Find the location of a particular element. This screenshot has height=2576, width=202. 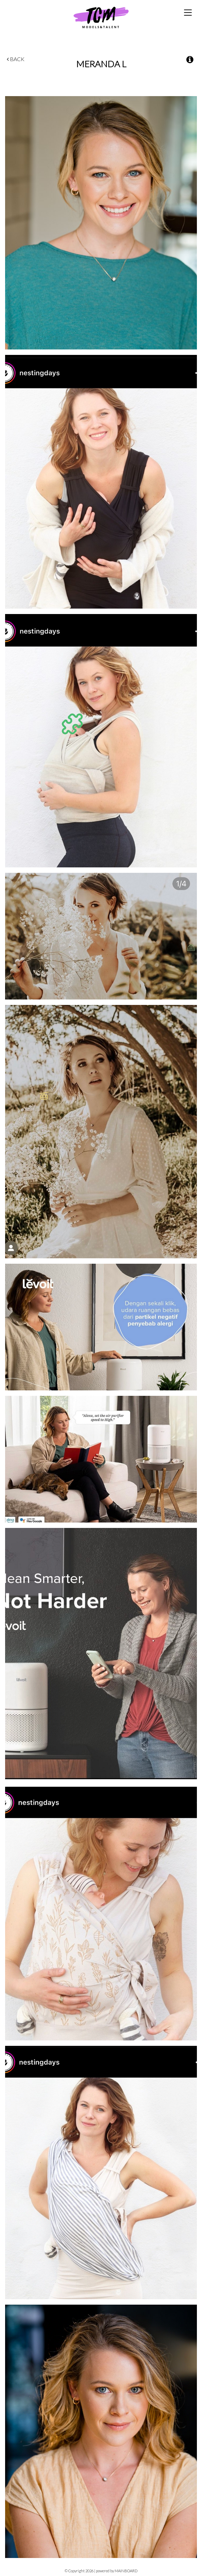

access cable car or gondola transit information is located at coordinates (44, 1096).